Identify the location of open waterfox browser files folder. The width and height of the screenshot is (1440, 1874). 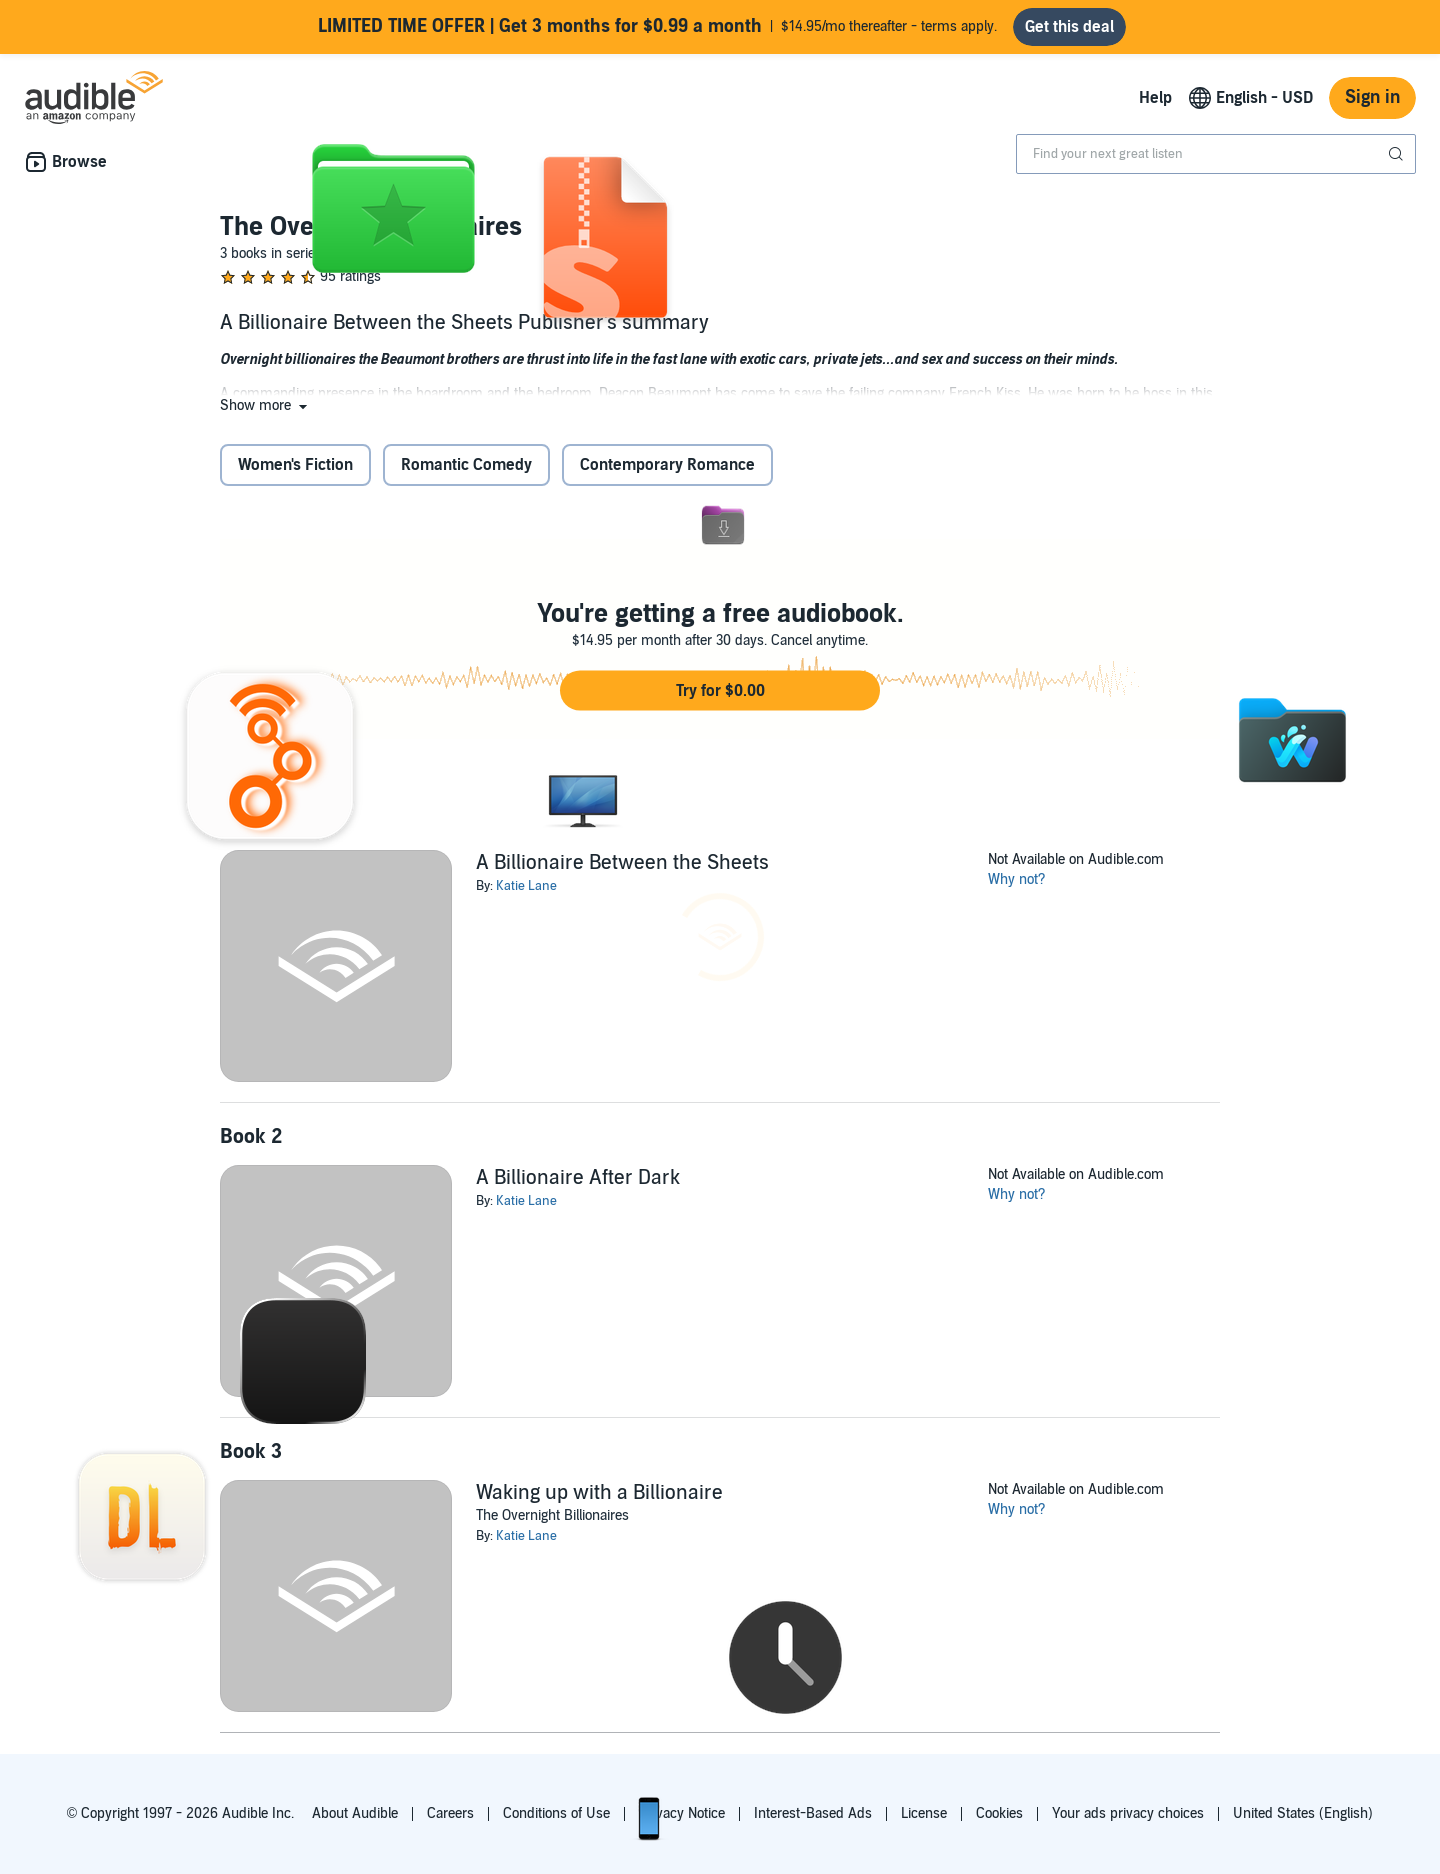
(1292, 743).